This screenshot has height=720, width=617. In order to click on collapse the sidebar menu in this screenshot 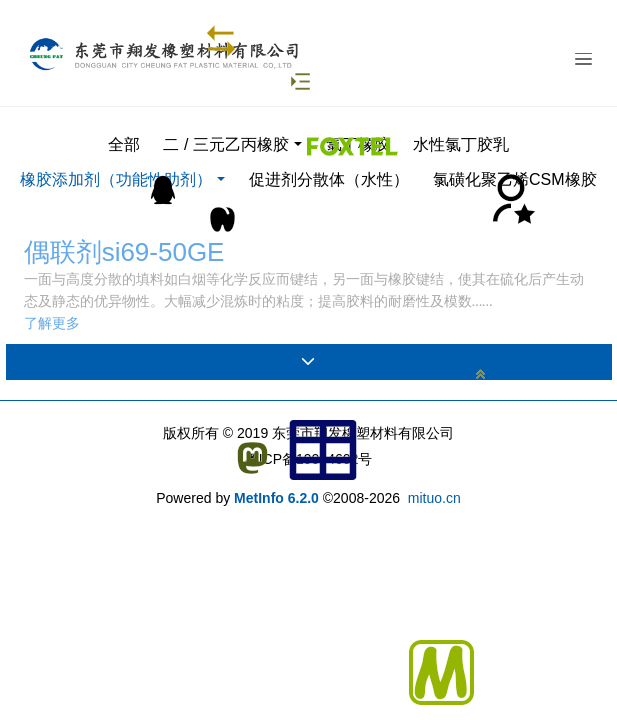, I will do `click(300, 81)`.